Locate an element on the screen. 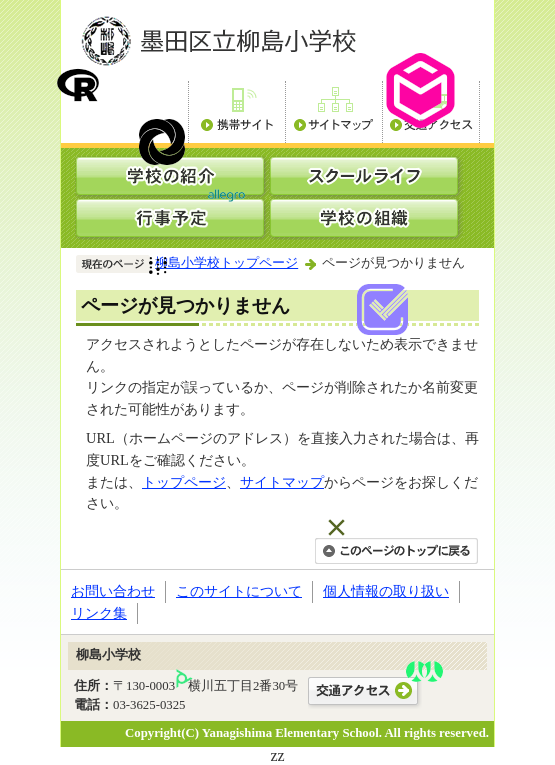 Image resolution: width=555 pixels, height=765 pixels. open weights & biases dashboard is located at coordinates (158, 266).